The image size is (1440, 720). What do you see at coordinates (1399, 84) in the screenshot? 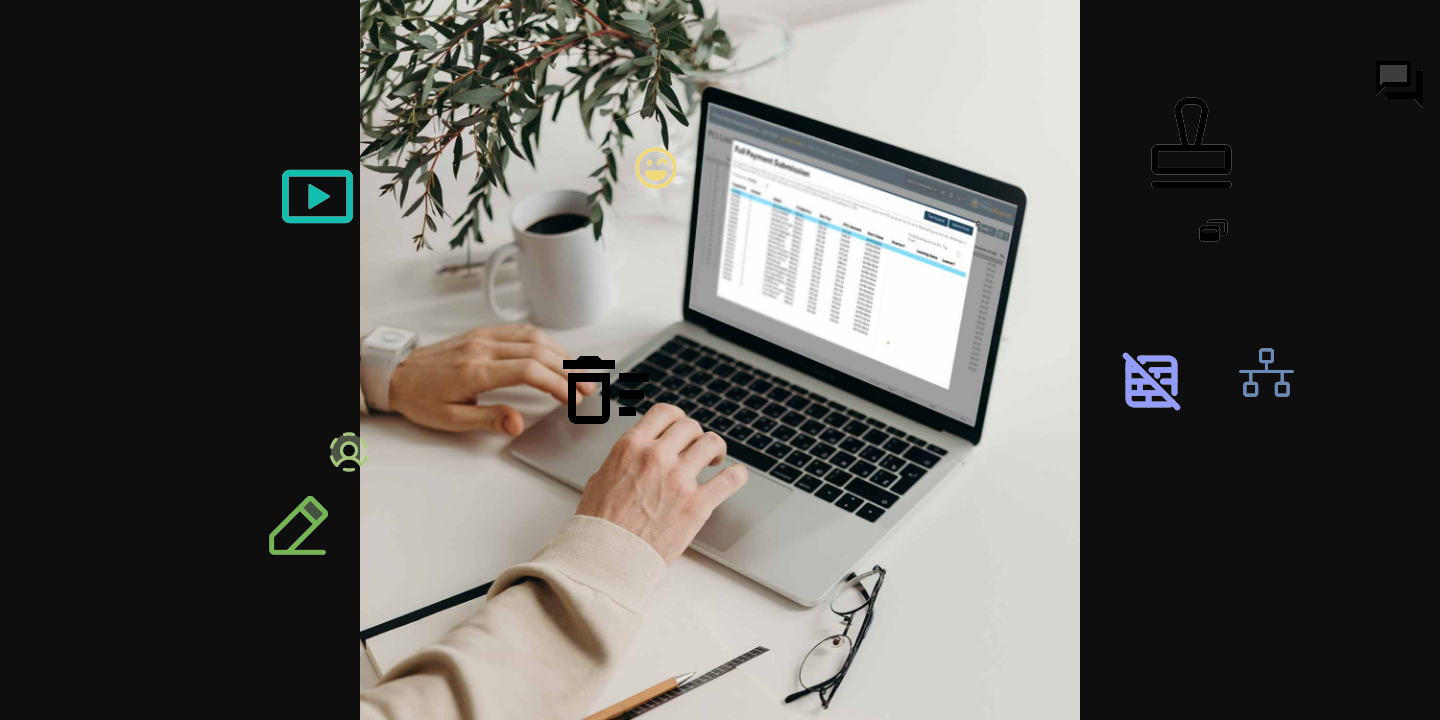
I see `open forum or group discussion` at bounding box center [1399, 84].